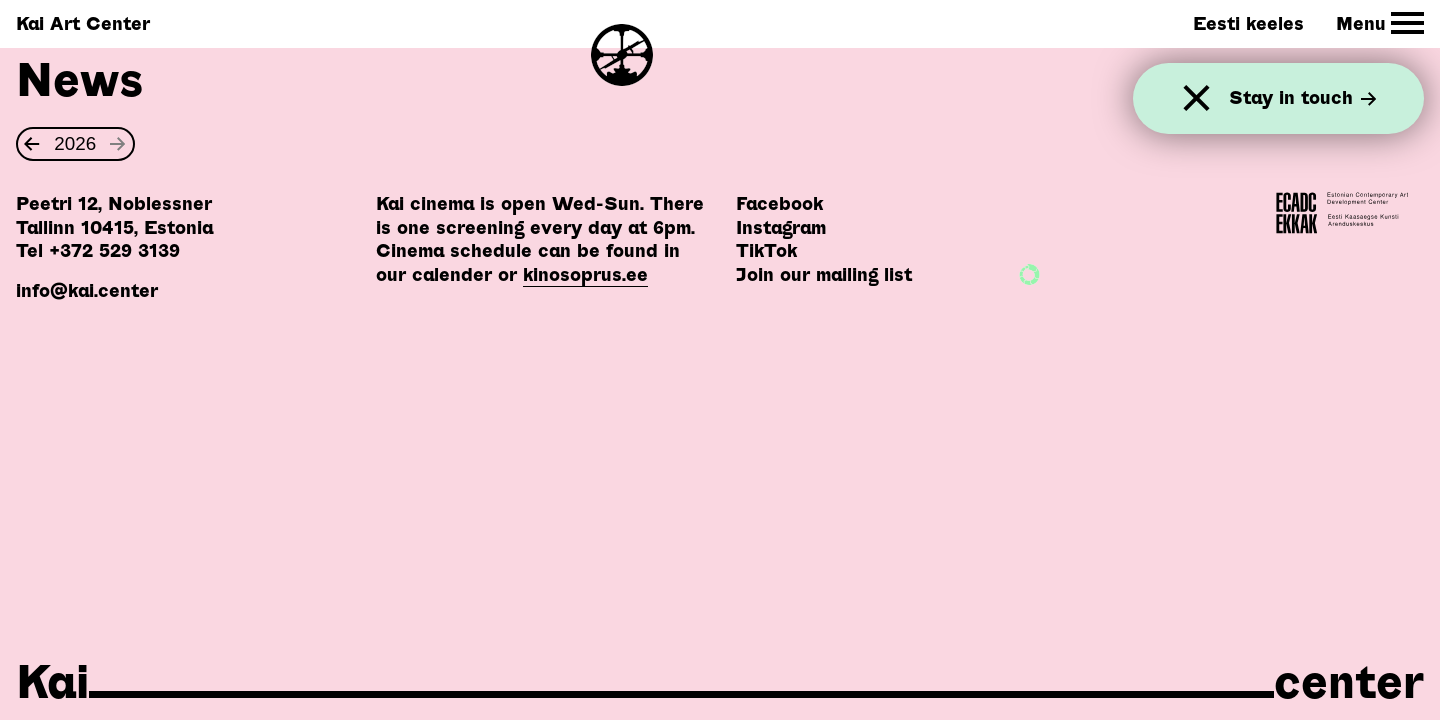 The image size is (1440, 720). Describe the element at coordinates (1029, 274) in the screenshot. I see `EventStore database logo` at that location.